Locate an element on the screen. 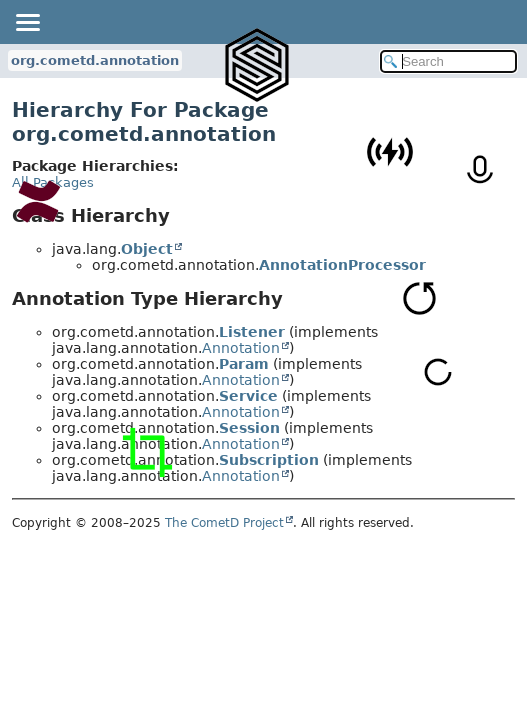 The width and height of the screenshot is (527, 720). indicates wireless charging is active is located at coordinates (390, 152).